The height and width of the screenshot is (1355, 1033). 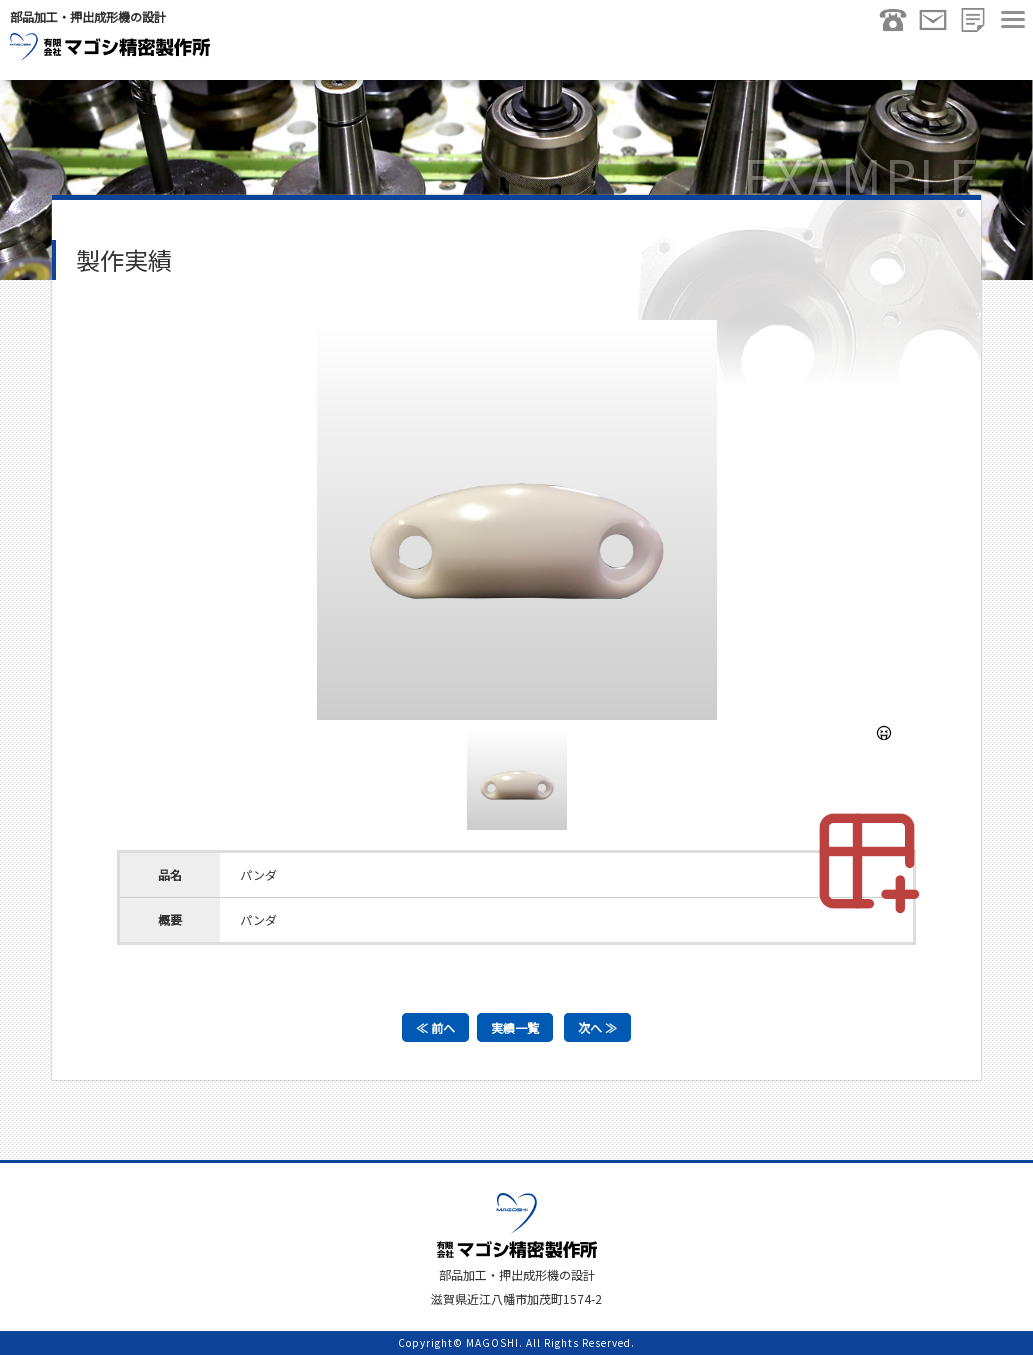 I want to click on add a new table or spreadsheet, so click(x=867, y=861).